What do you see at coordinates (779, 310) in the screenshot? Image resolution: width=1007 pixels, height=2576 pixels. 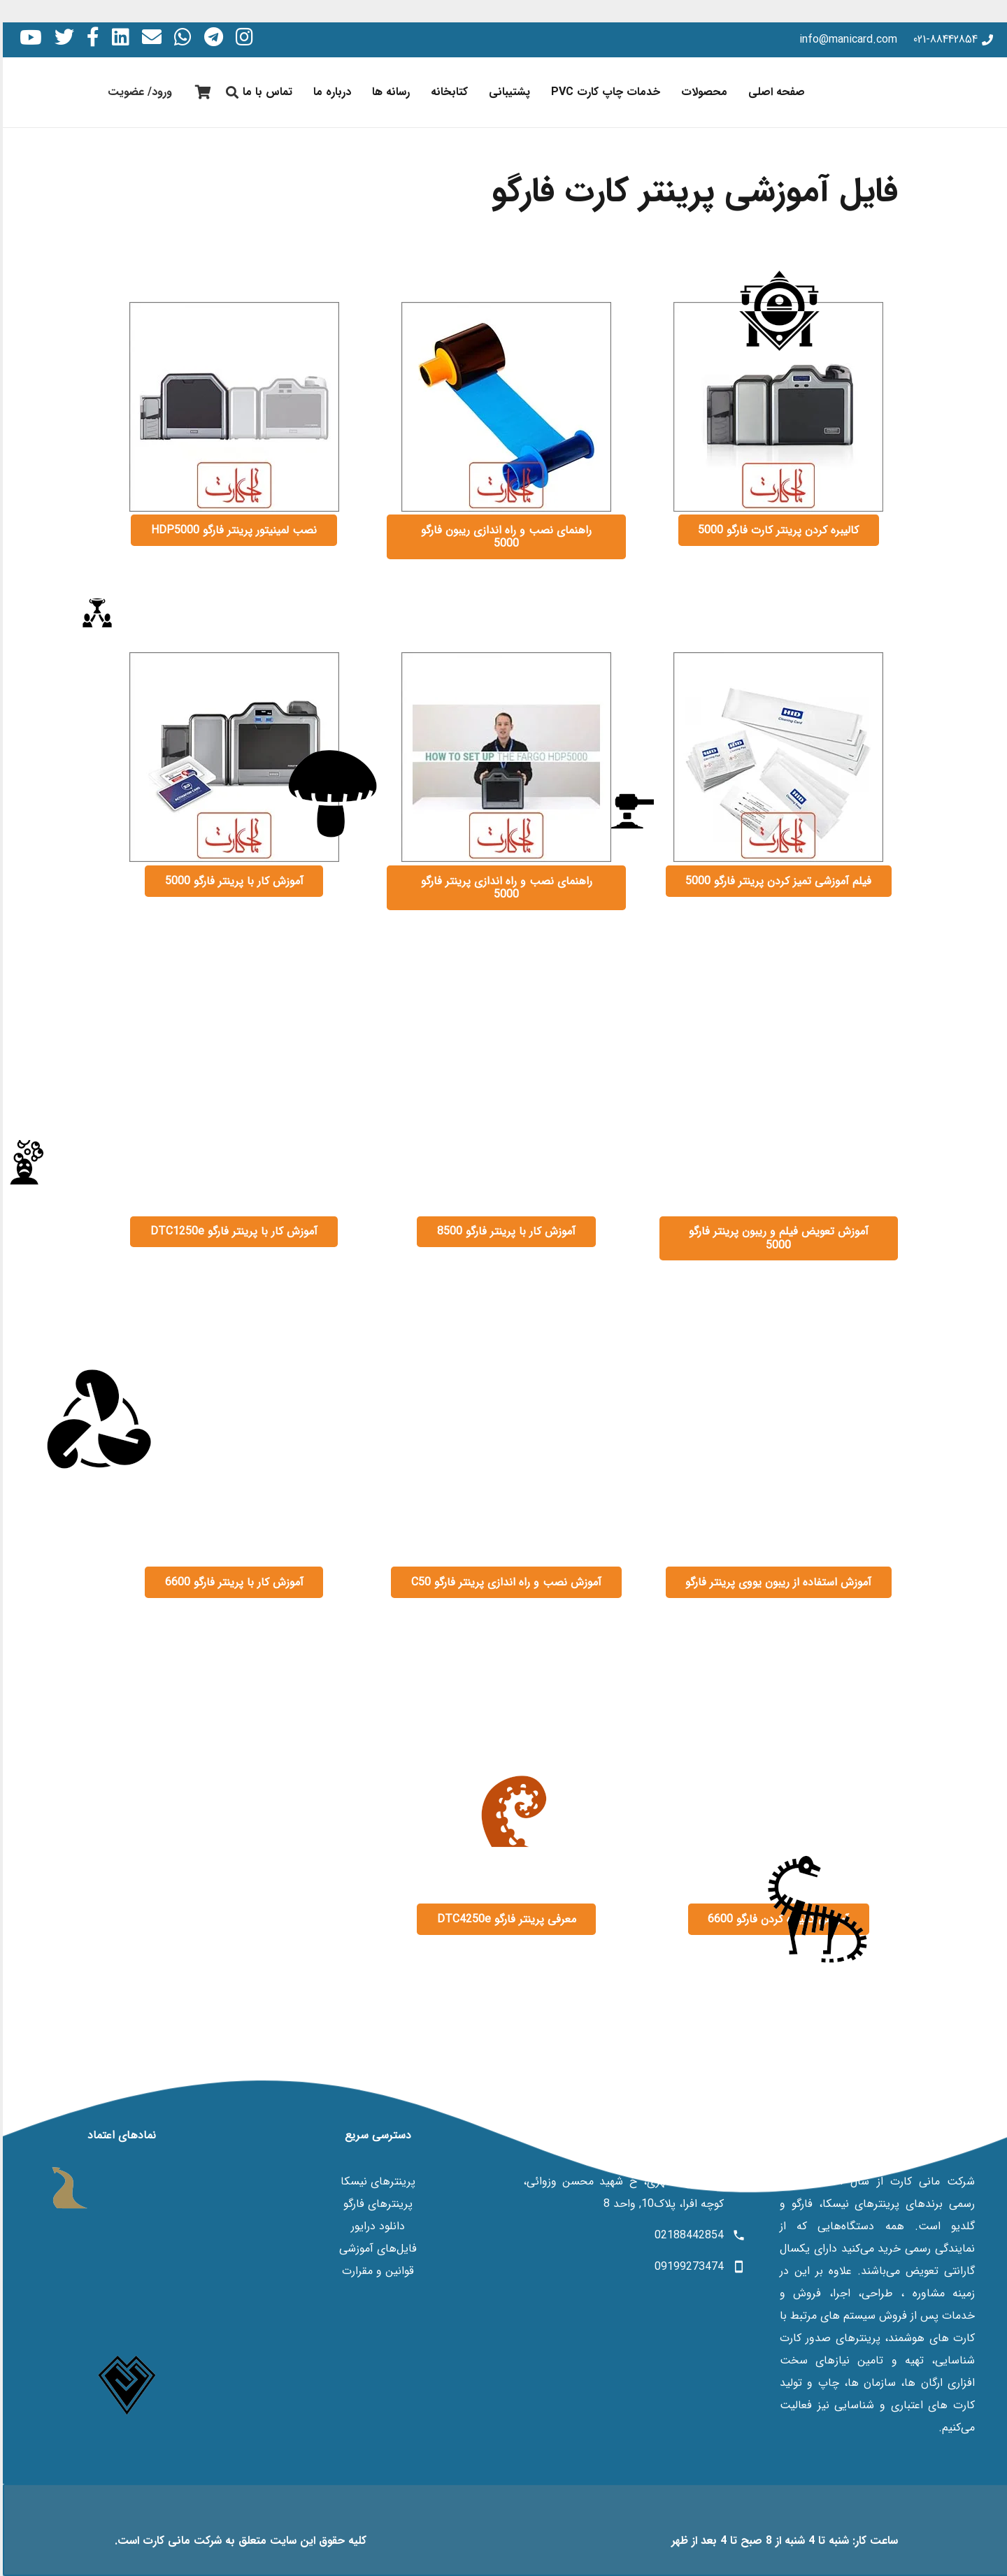 I see `decorative emblem or badge for a game achievement` at bounding box center [779, 310].